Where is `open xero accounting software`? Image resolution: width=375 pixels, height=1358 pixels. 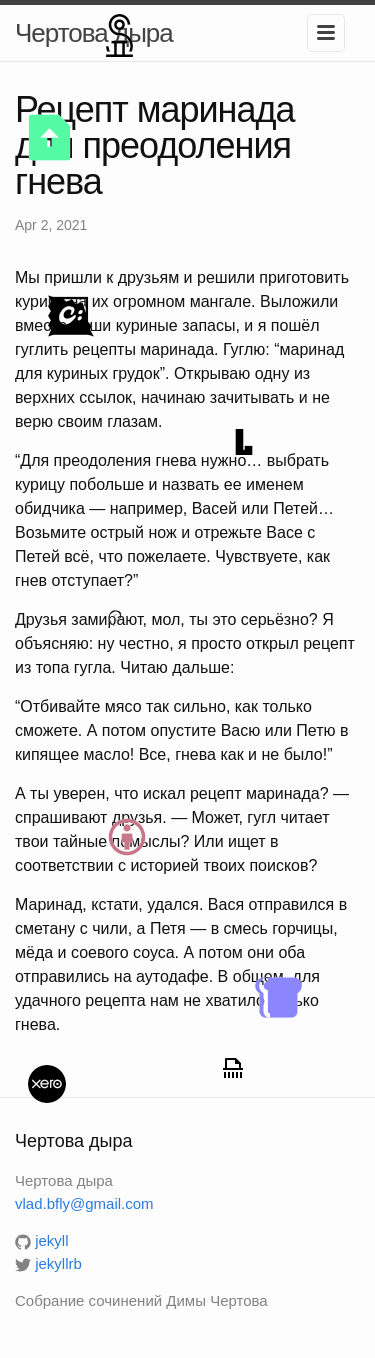
open xero accounting software is located at coordinates (47, 1084).